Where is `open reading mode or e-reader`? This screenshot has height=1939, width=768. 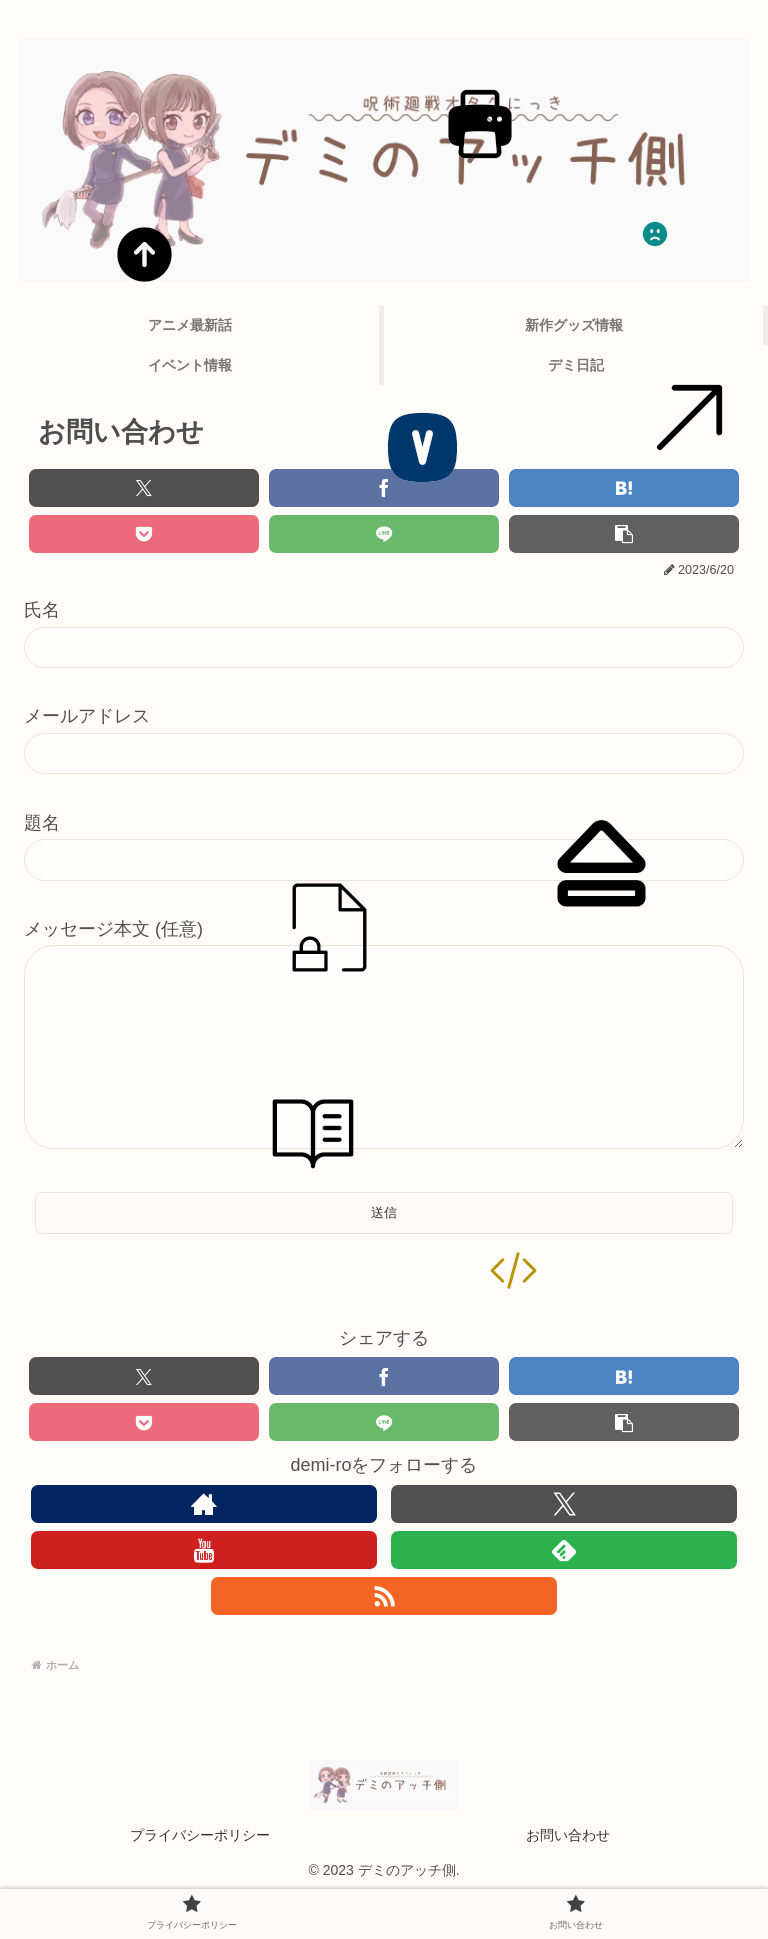 open reading mode or e-reader is located at coordinates (313, 1128).